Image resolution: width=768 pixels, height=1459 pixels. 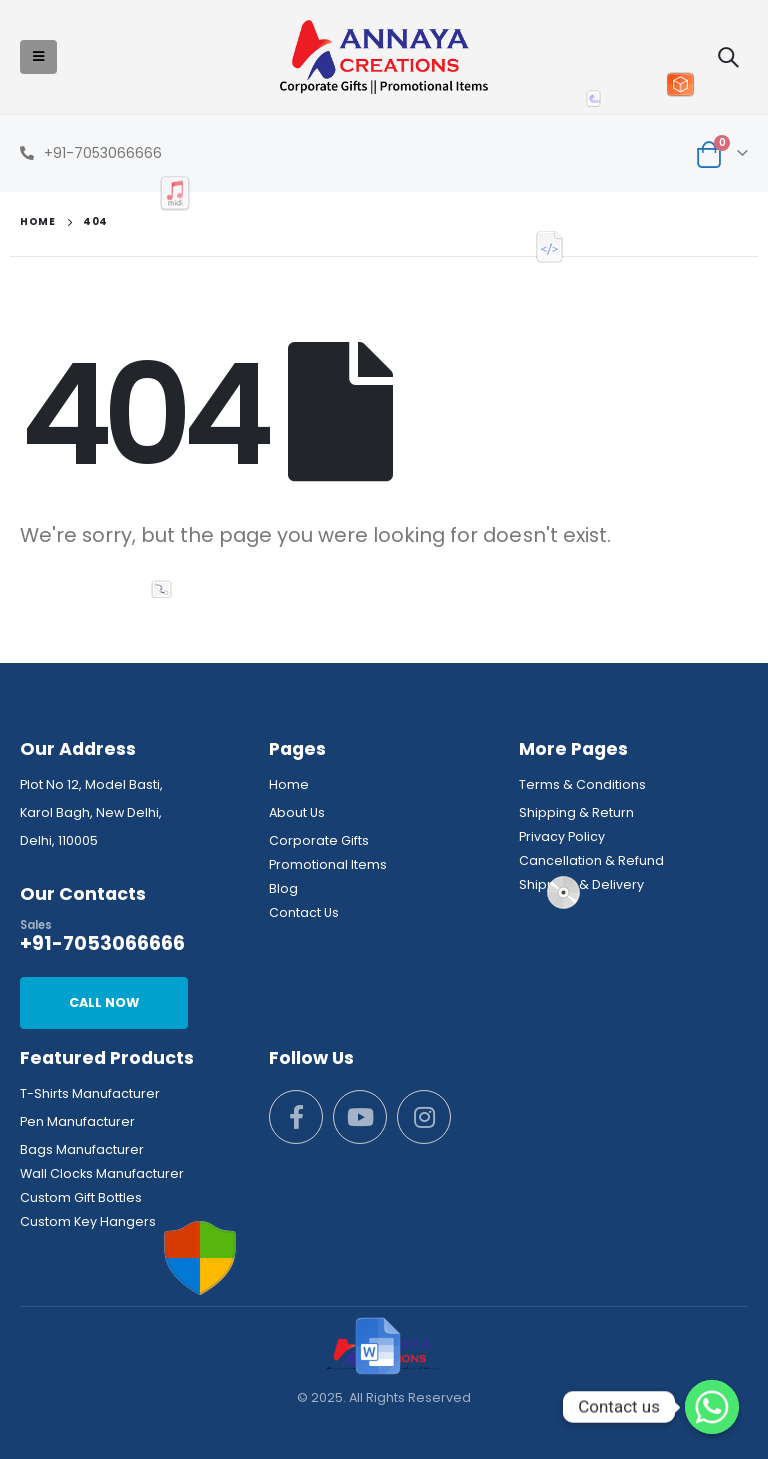 What do you see at coordinates (161, 588) in the screenshot?
I see `open a karbon vector graphics file` at bounding box center [161, 588].